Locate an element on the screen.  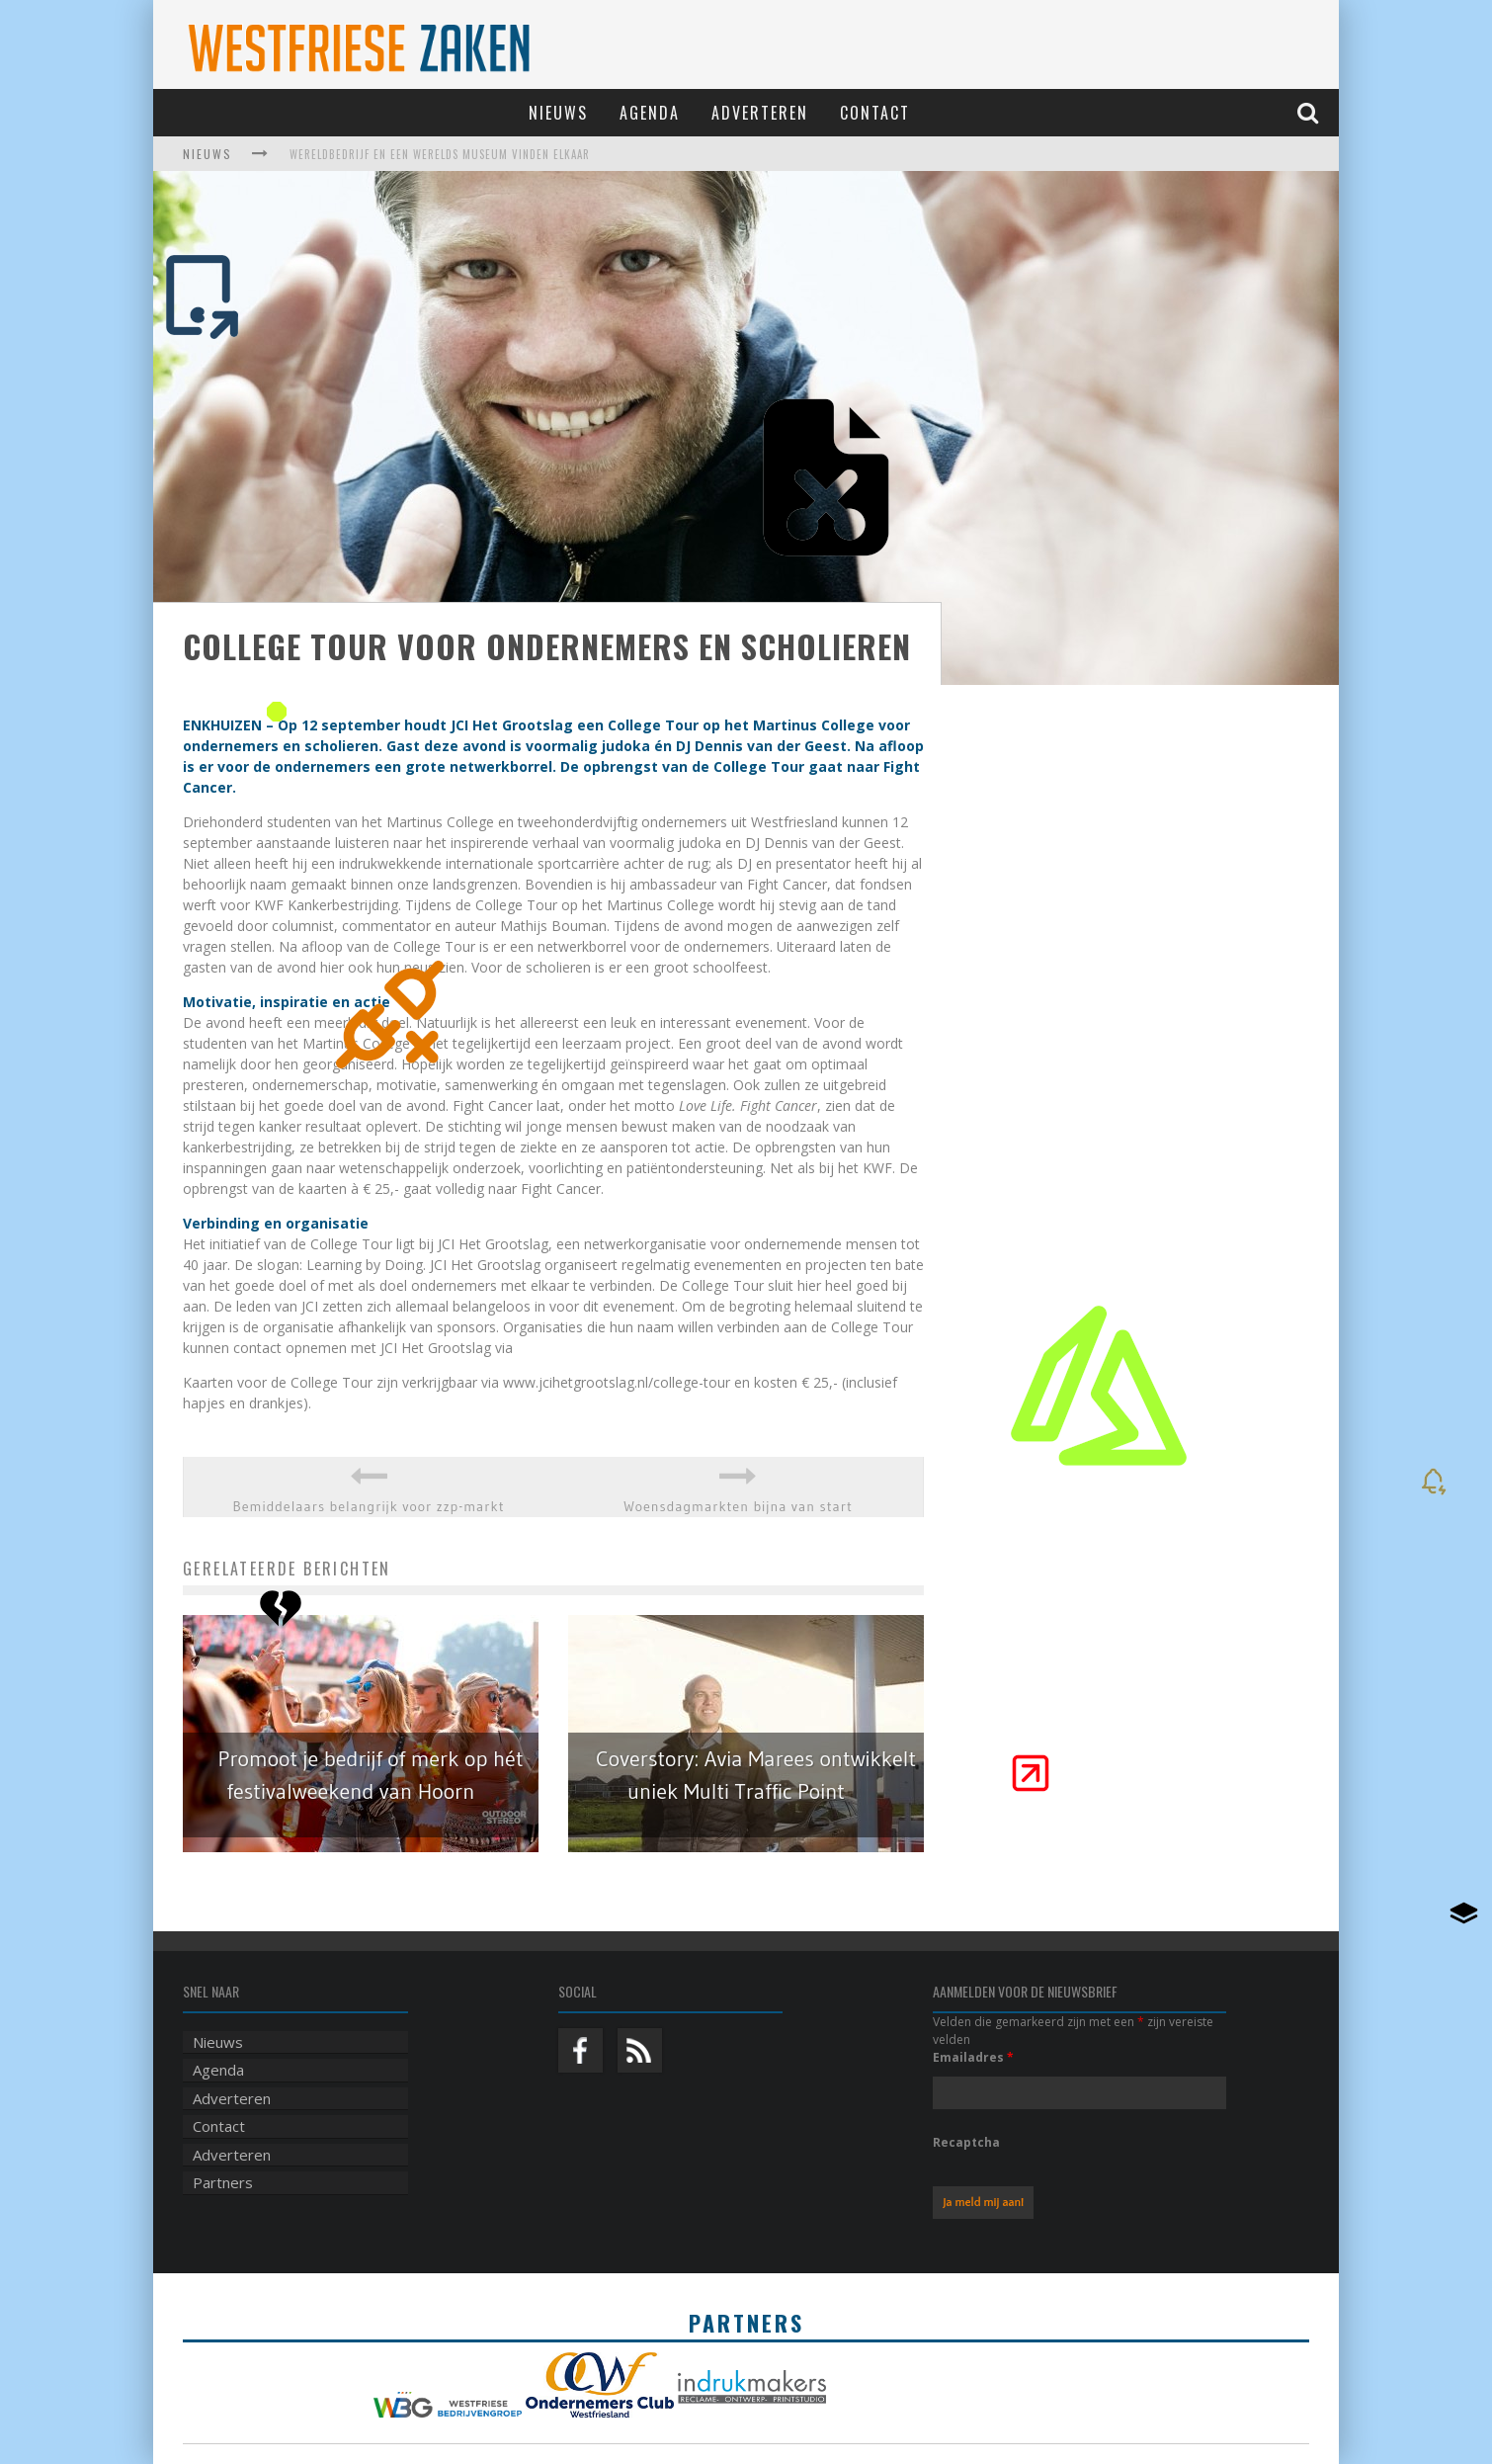
disconnect from power source is located at coordinates (389, 1014).